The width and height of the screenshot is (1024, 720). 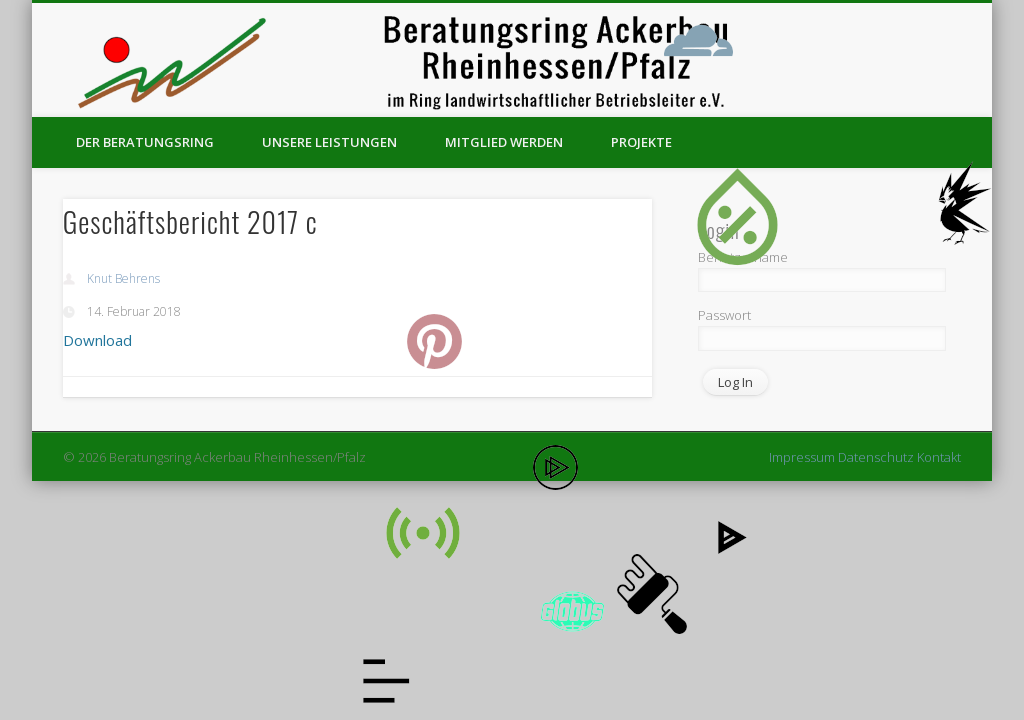 What do you see at coordinates (434, 341) in the screenshot?
I see `open Pinterest app` at bounding box center [434, 341].